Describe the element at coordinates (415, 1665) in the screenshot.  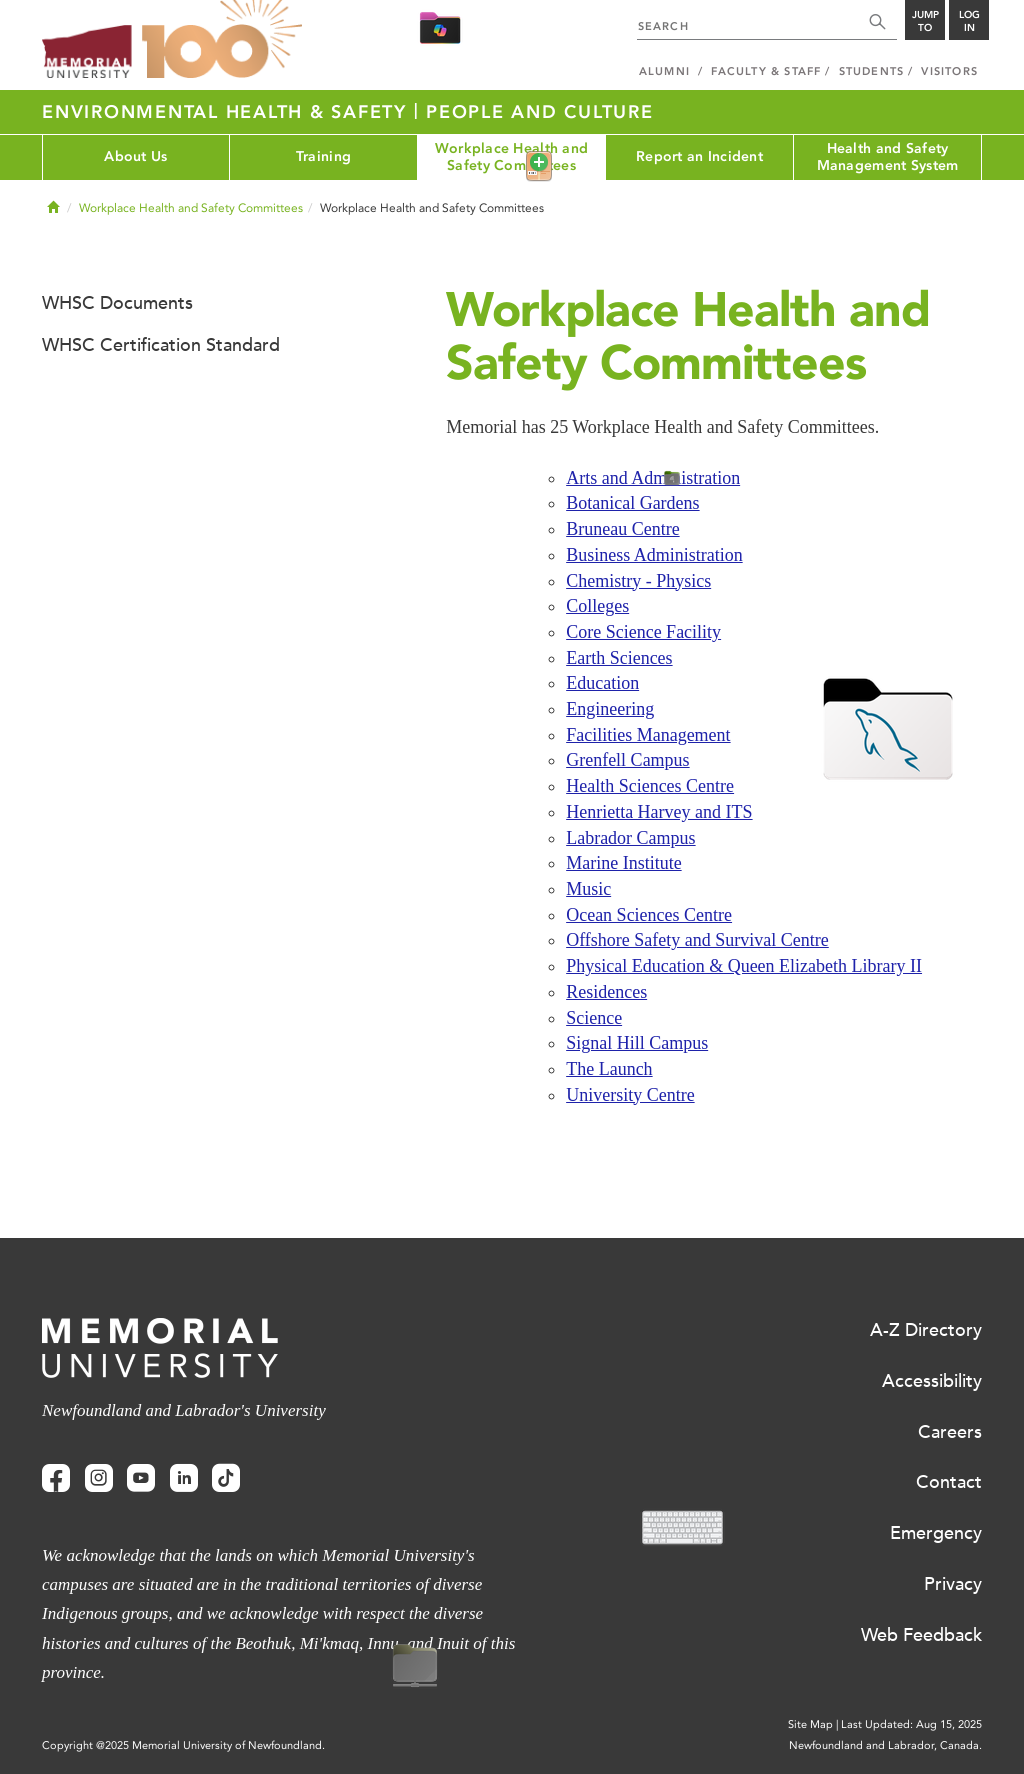
I see `access files stored on a remote server` at that location.